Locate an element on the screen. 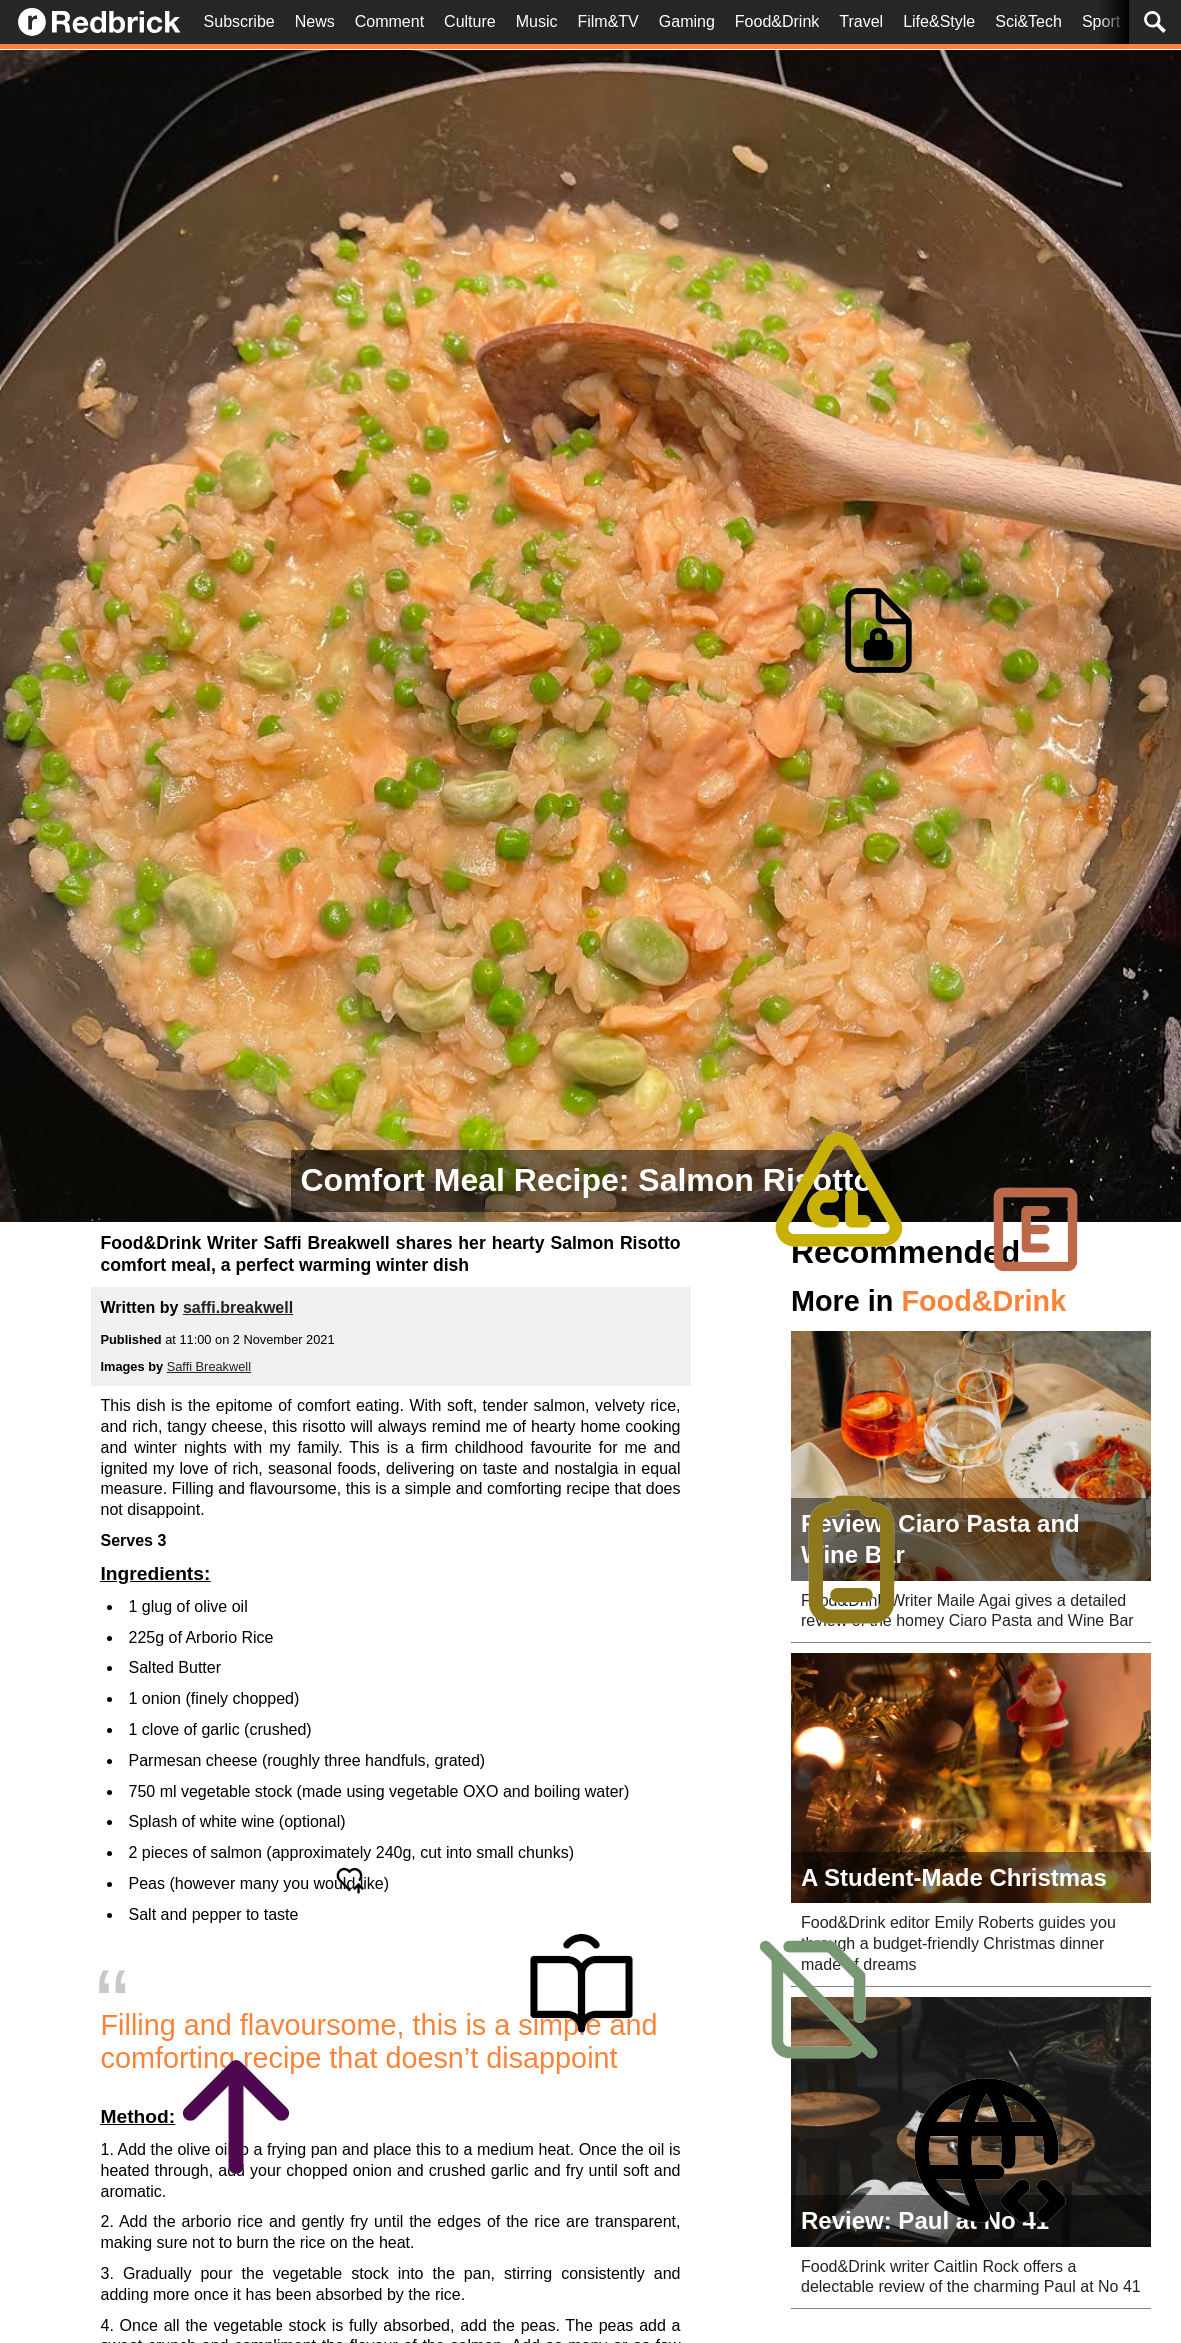  indicates low battery level is located at coordinates (851, 1559).